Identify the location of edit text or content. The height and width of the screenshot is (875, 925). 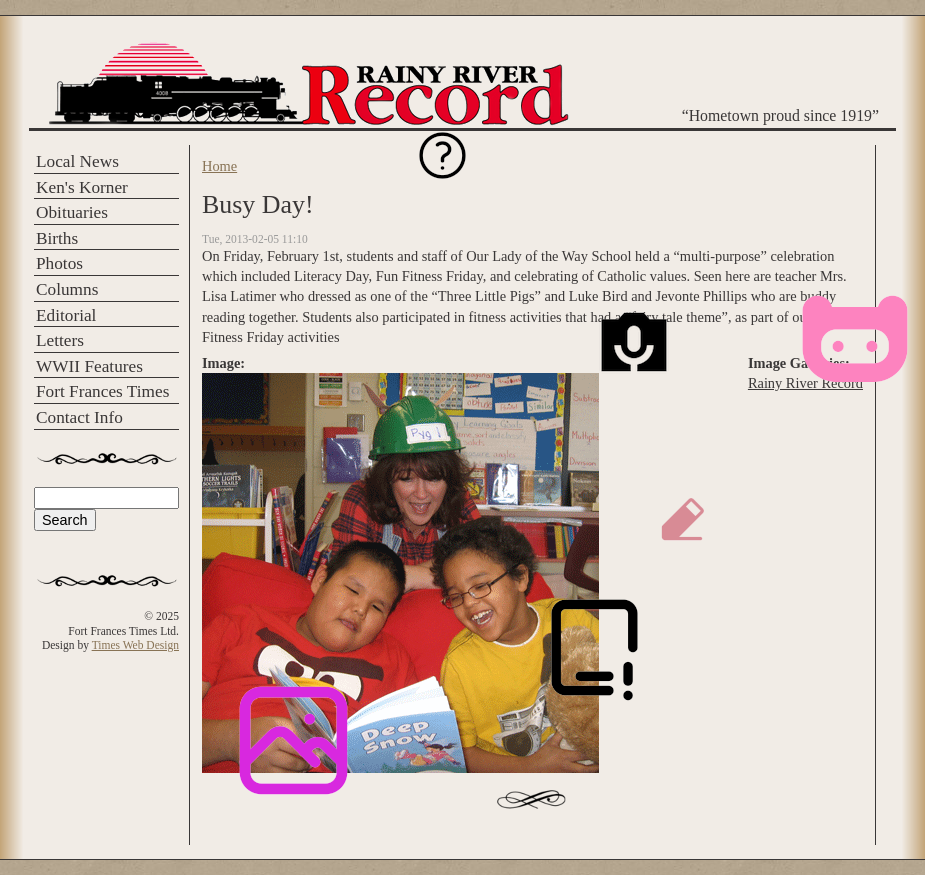
(682, 520).